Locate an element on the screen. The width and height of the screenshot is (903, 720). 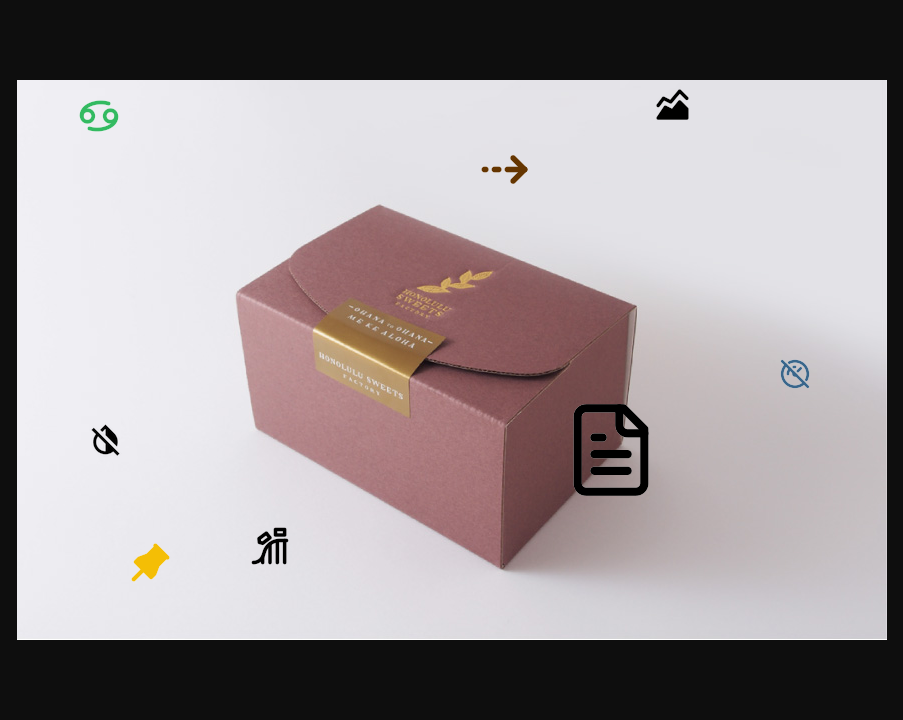
continue to next step is located at coordinates (504, 169).